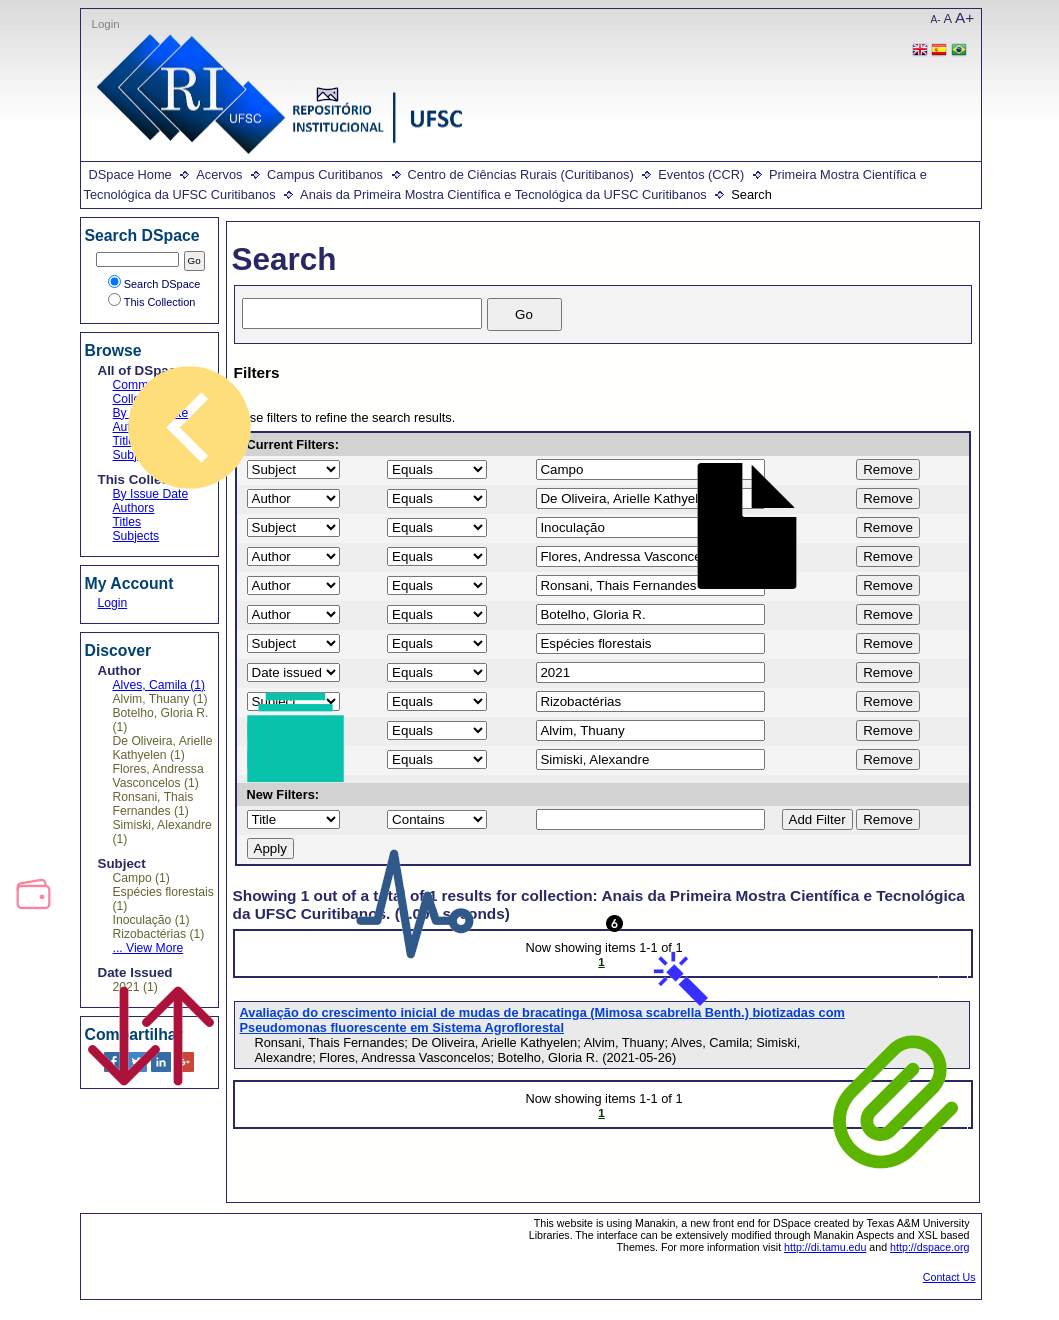 This screenshot has width=1059, height=1320. Describe the element at coordinates (151, 1036) in the screenshot. I see `swap or reorder items vertically` at that location.